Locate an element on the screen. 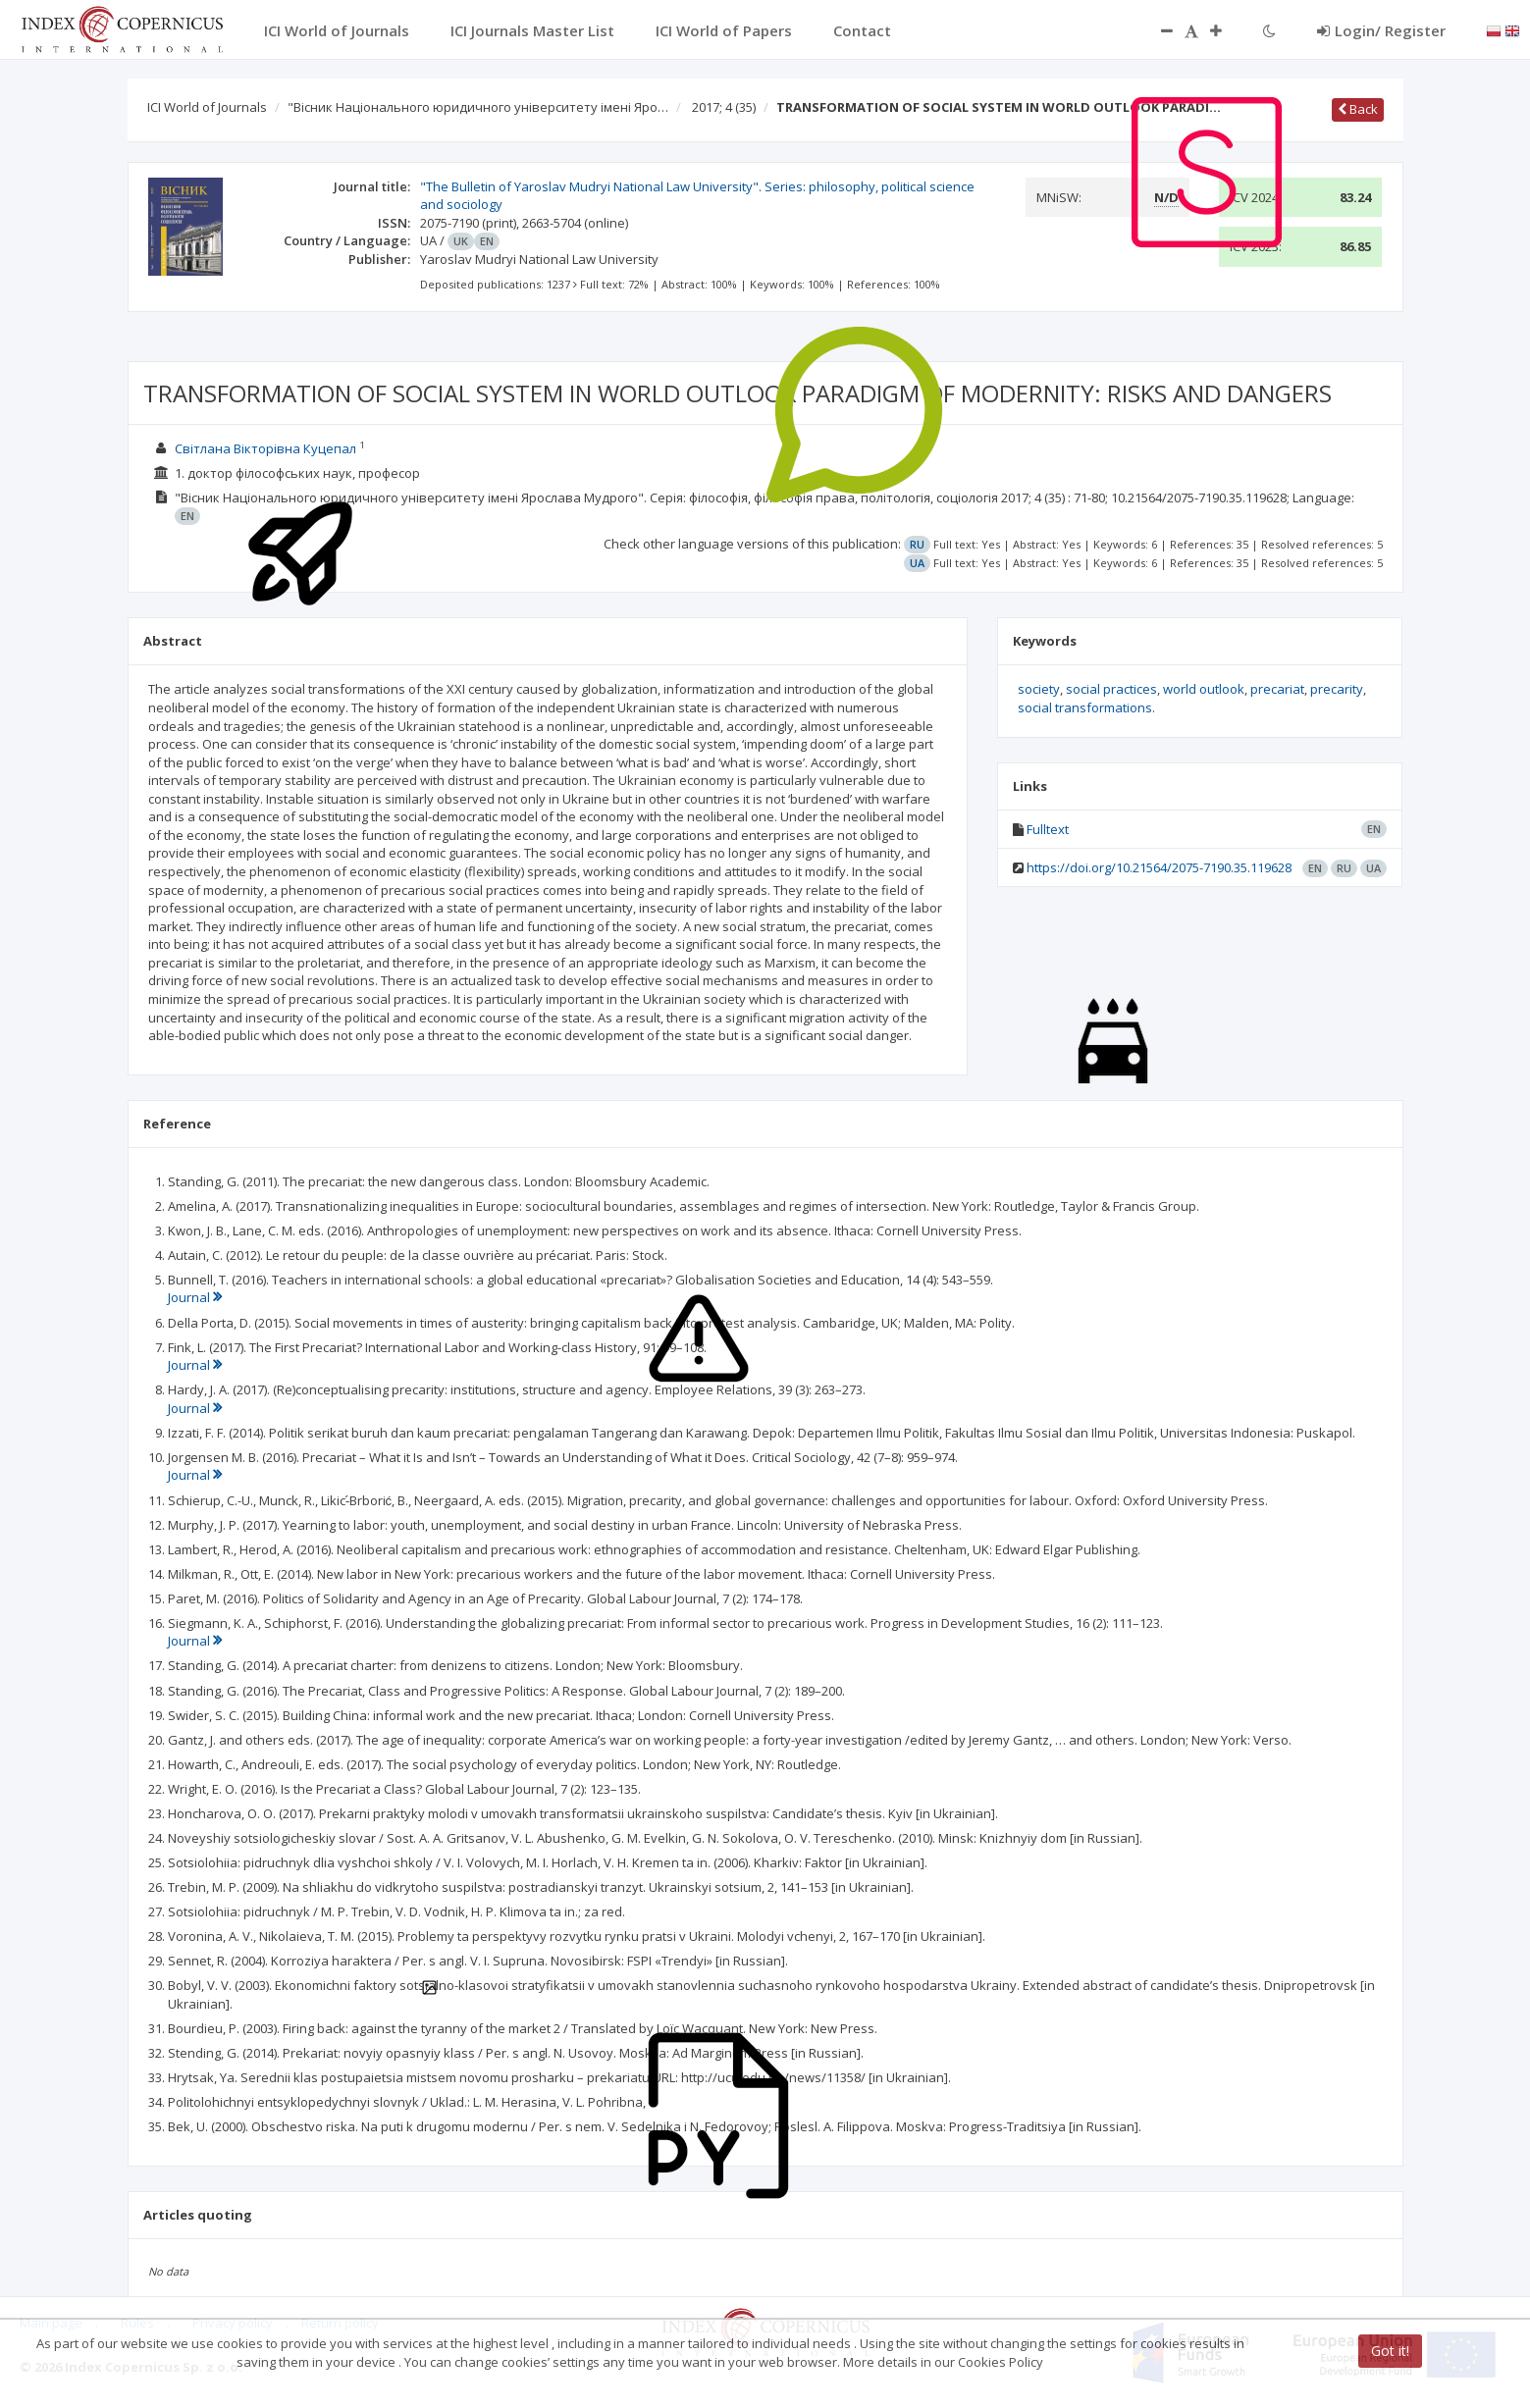 The width and height of the screenshot is (1530, 2408). view image or photo is located at coordinates (429, 1987).